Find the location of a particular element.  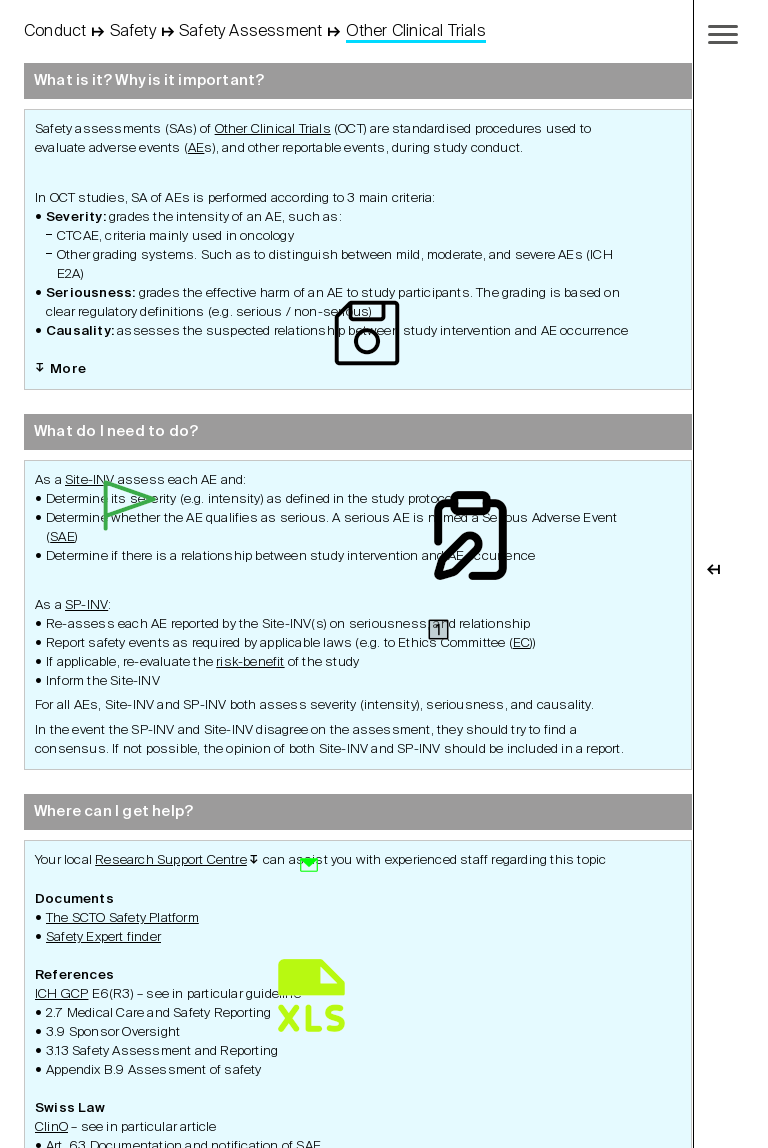

open your inbox is located at coordinates (309, 865).